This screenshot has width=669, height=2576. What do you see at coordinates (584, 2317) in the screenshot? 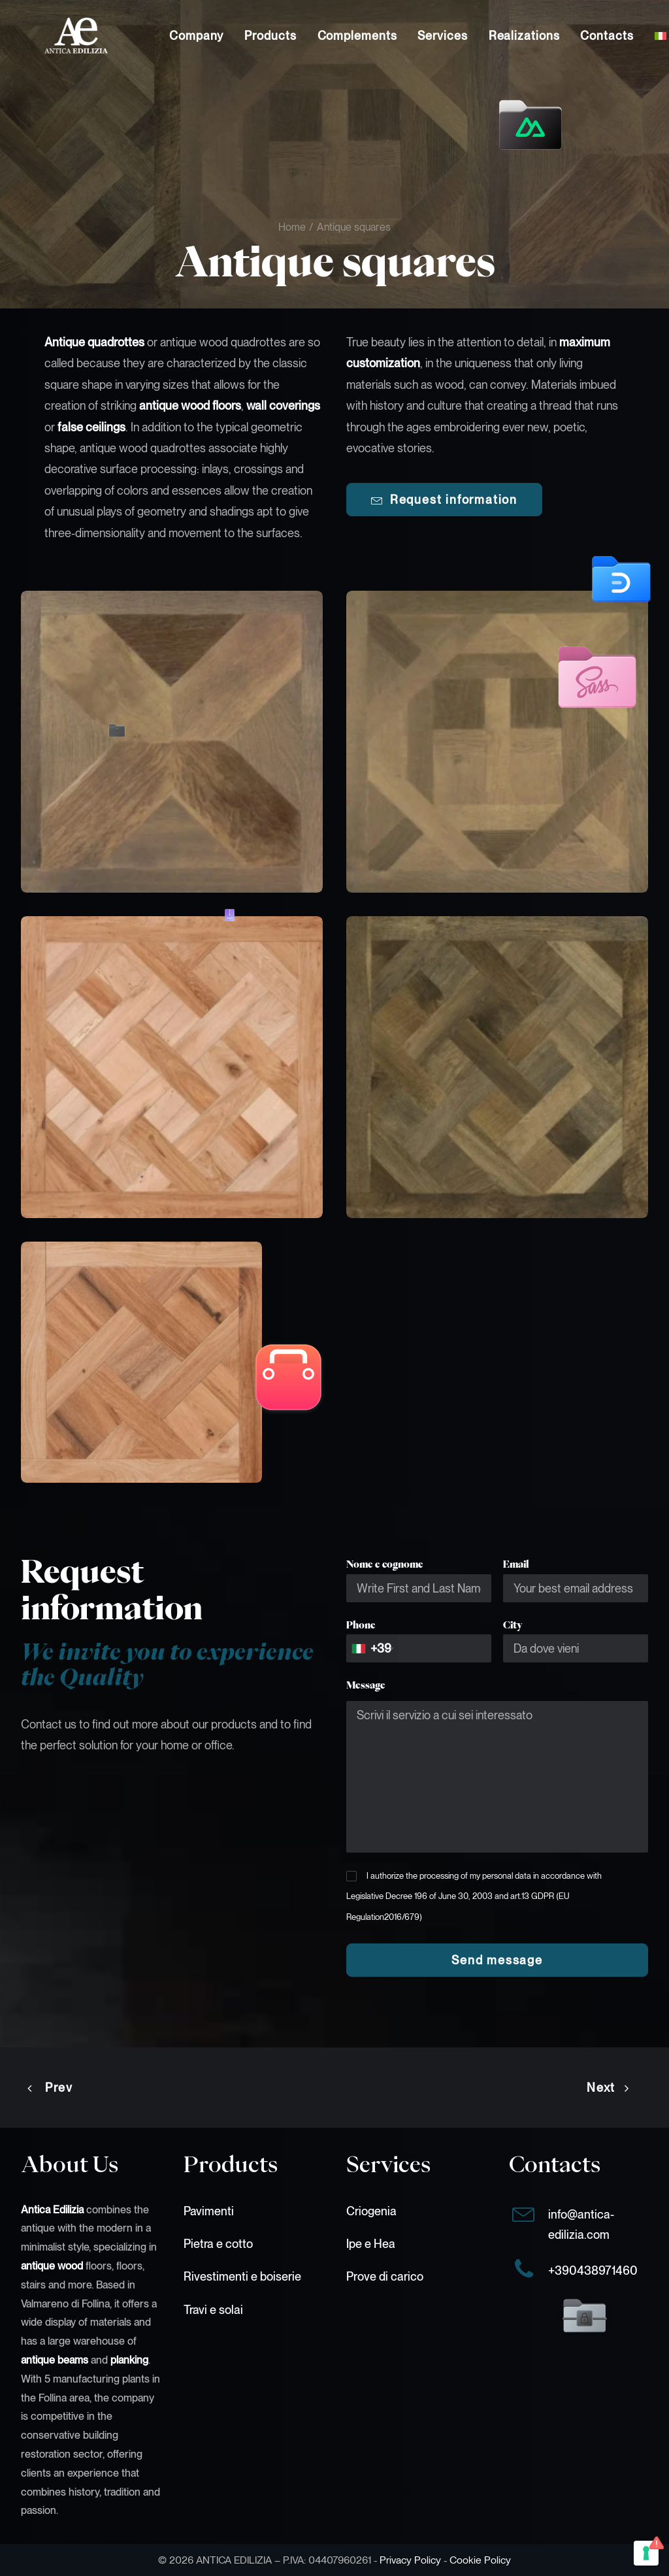
I see `access a password-protected folder` at bounding box center [584, 2317].